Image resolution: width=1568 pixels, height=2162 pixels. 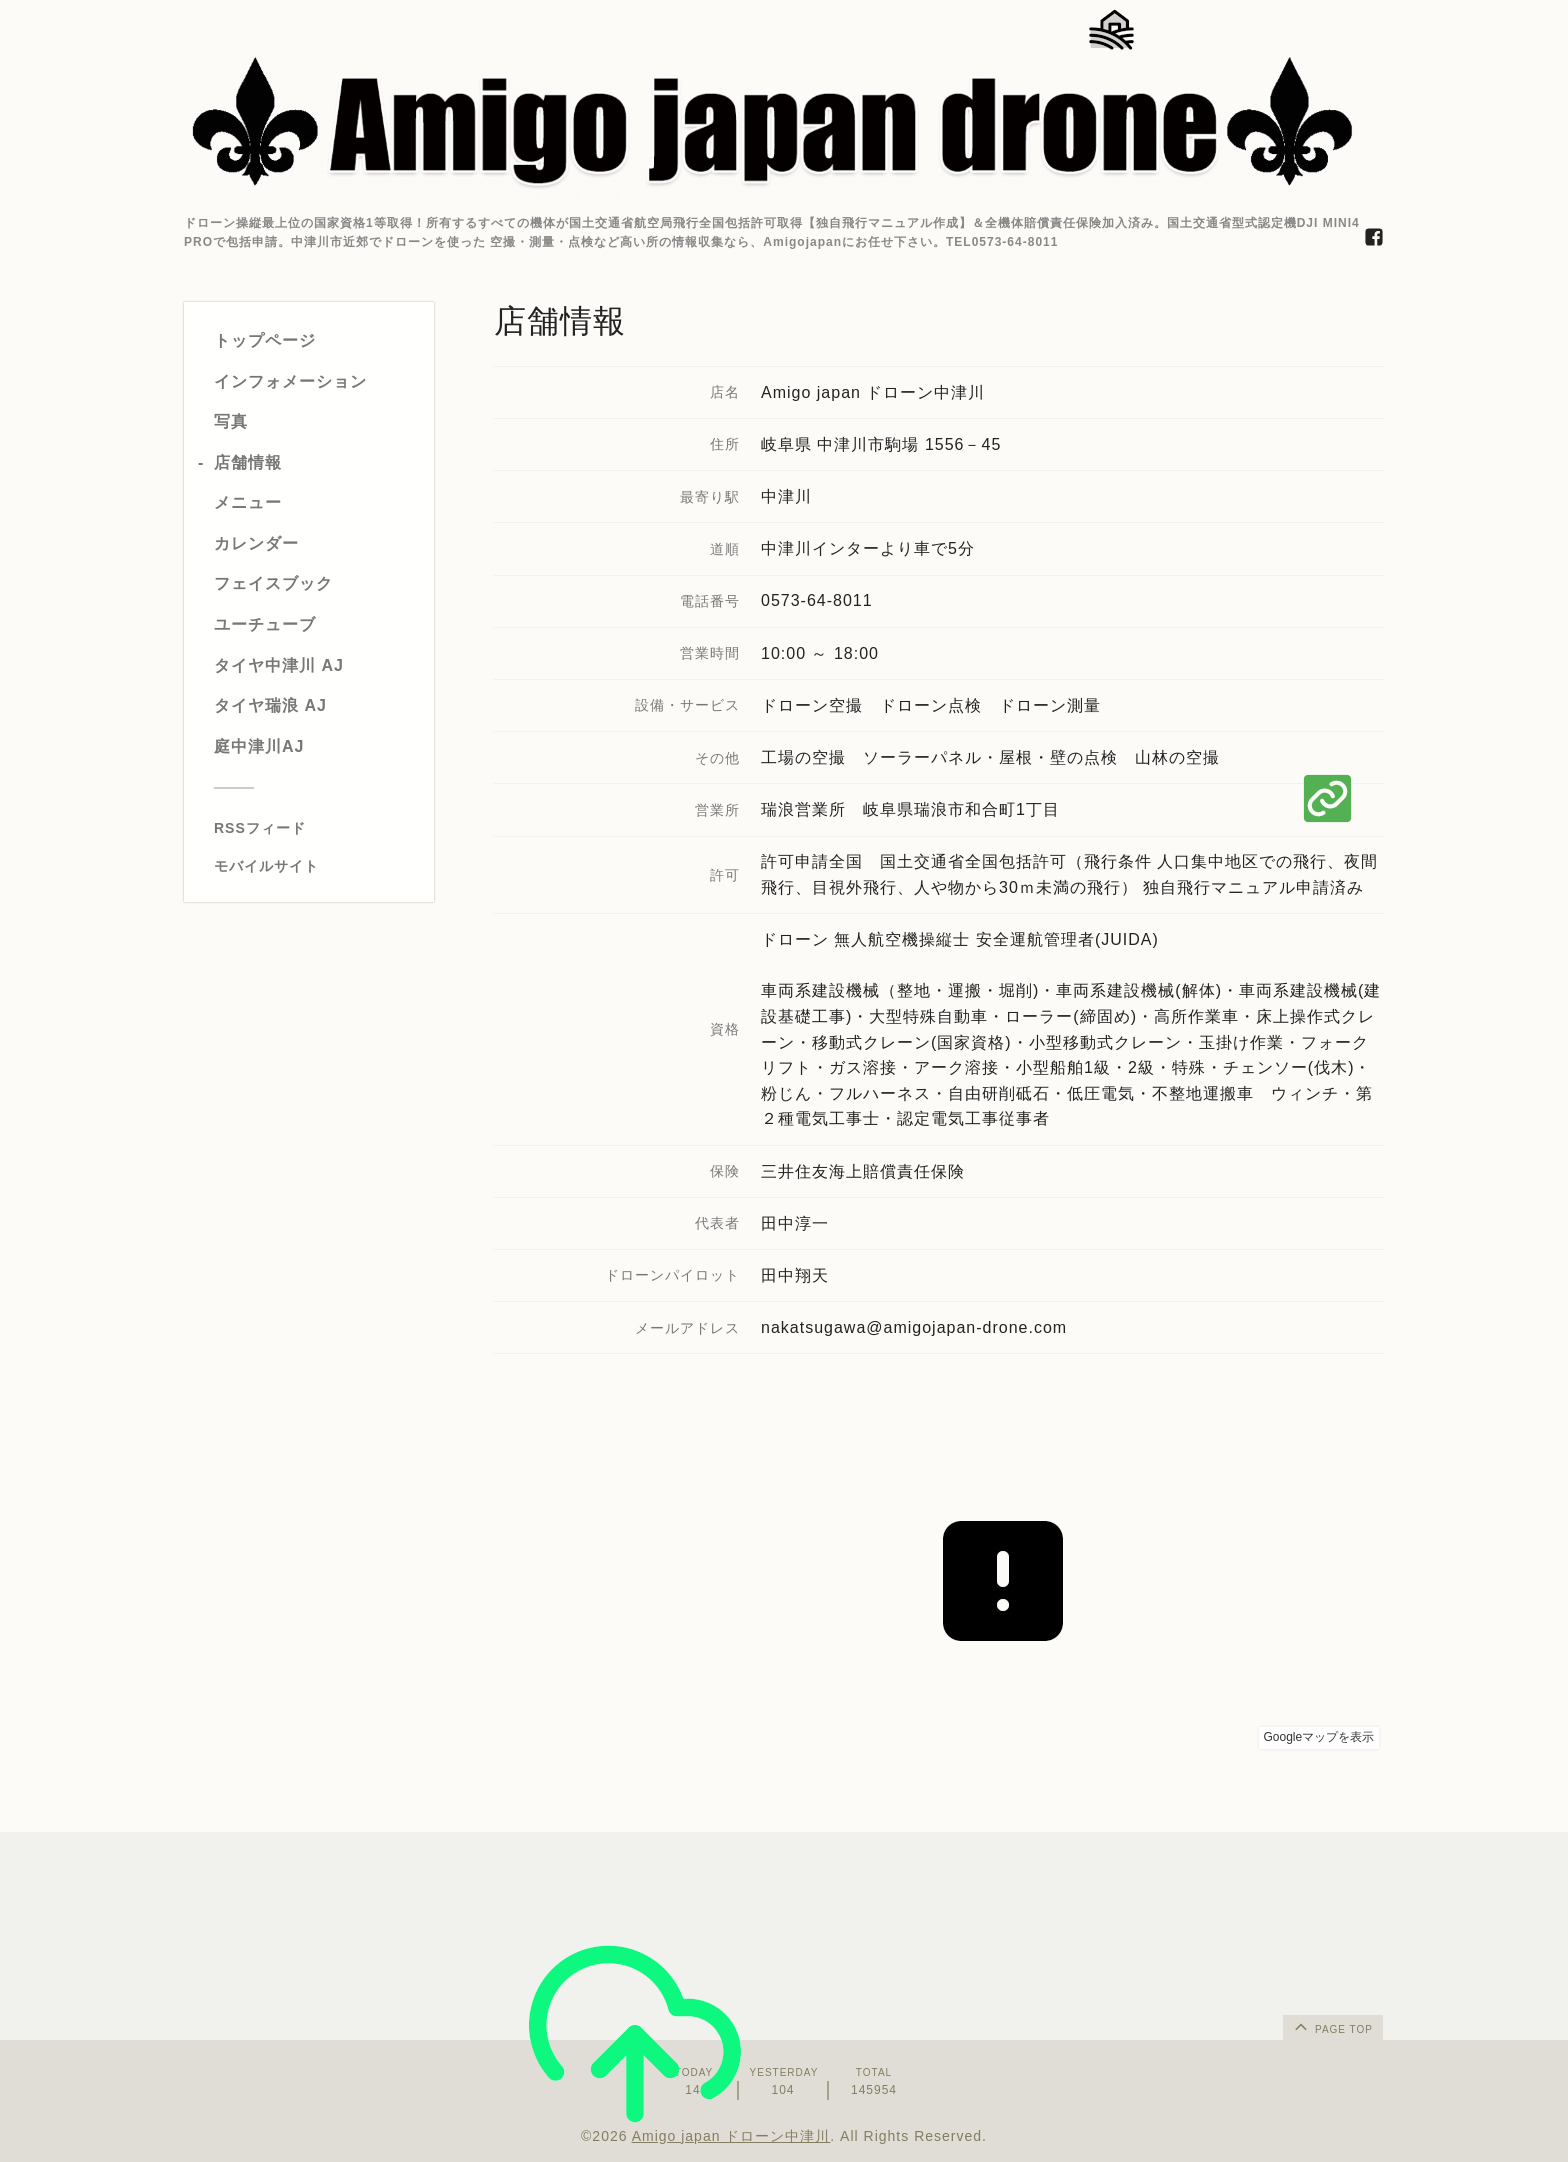 What do you see at coordinates (1111, 30) in the screenshot?
I see `access farm or agricultural settings` at bounding box center [1111, 30].